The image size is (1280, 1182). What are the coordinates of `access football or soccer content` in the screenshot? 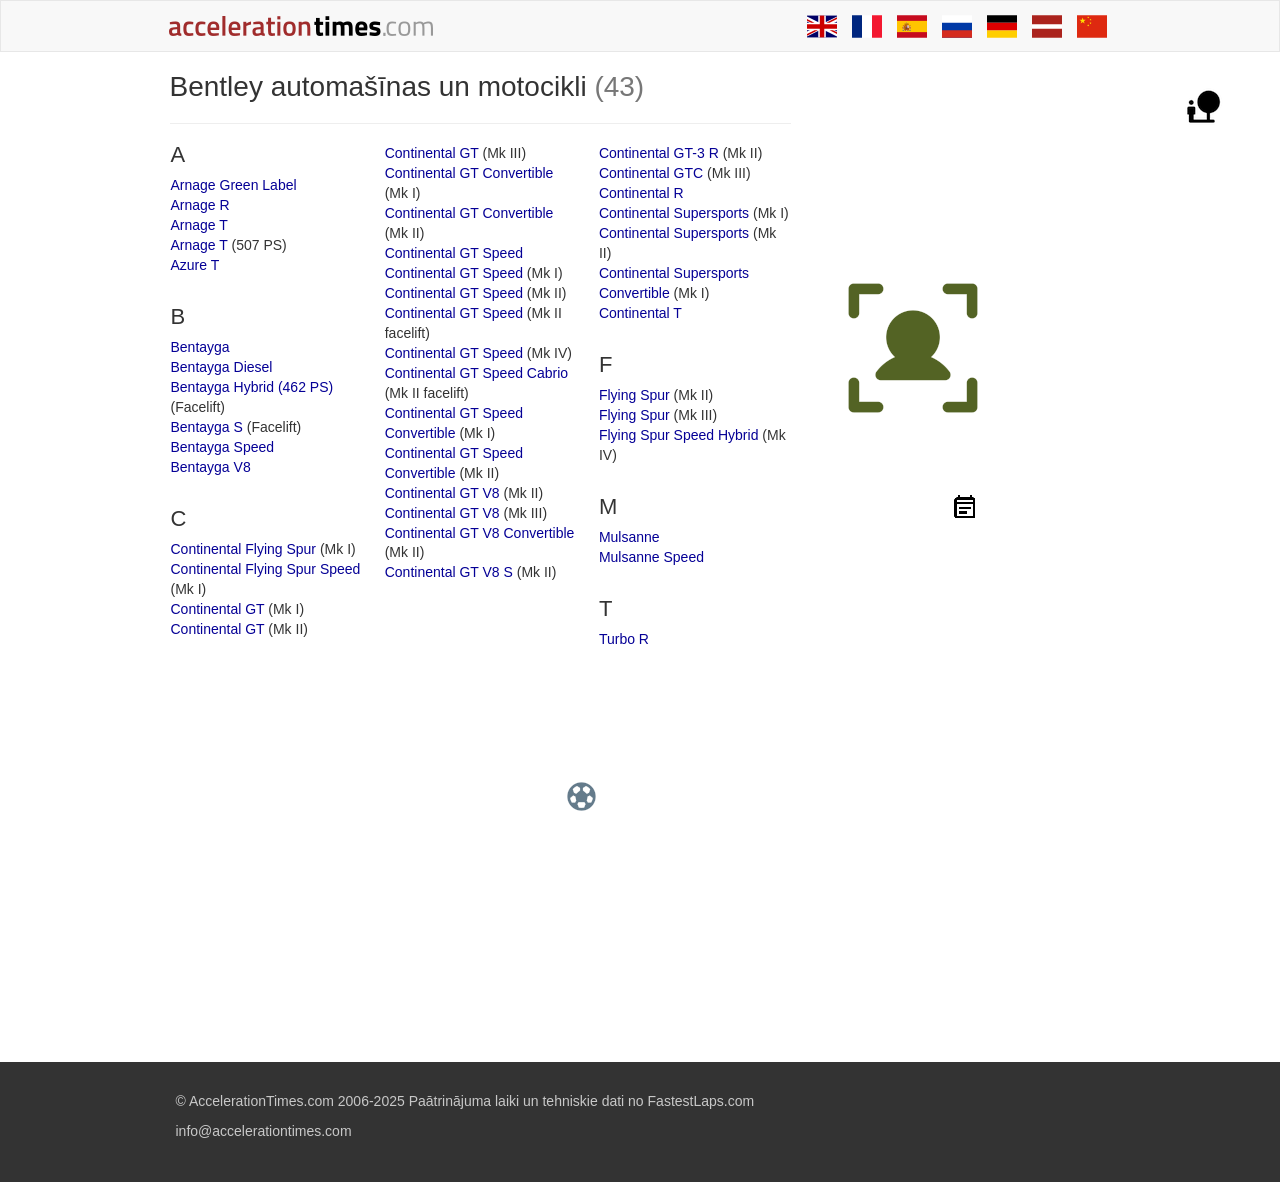 It's located at (581, 796).